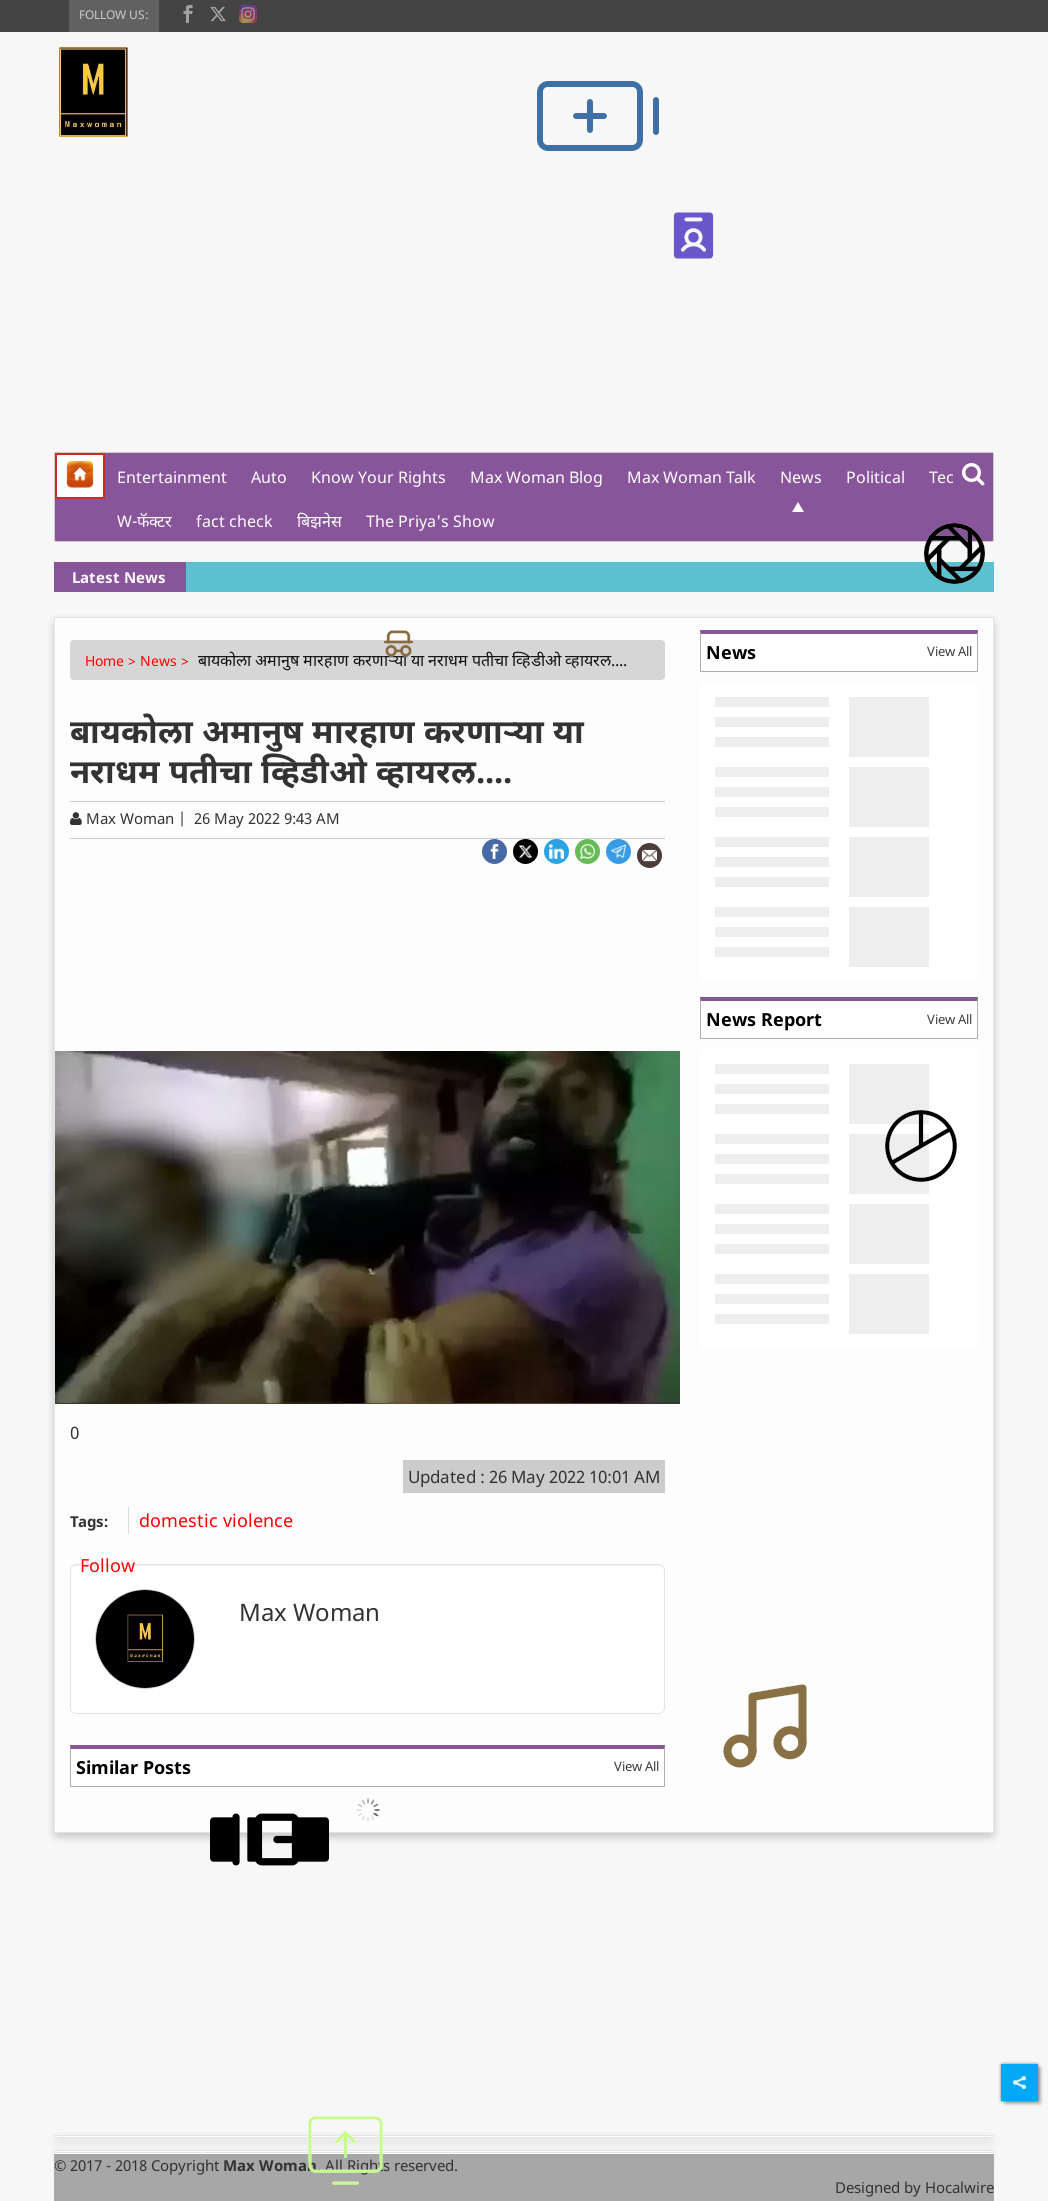 The height and width of the screenshot is (2201, 1048). I want to click on view analytics or statistics breakdown, so click(921, 1146).